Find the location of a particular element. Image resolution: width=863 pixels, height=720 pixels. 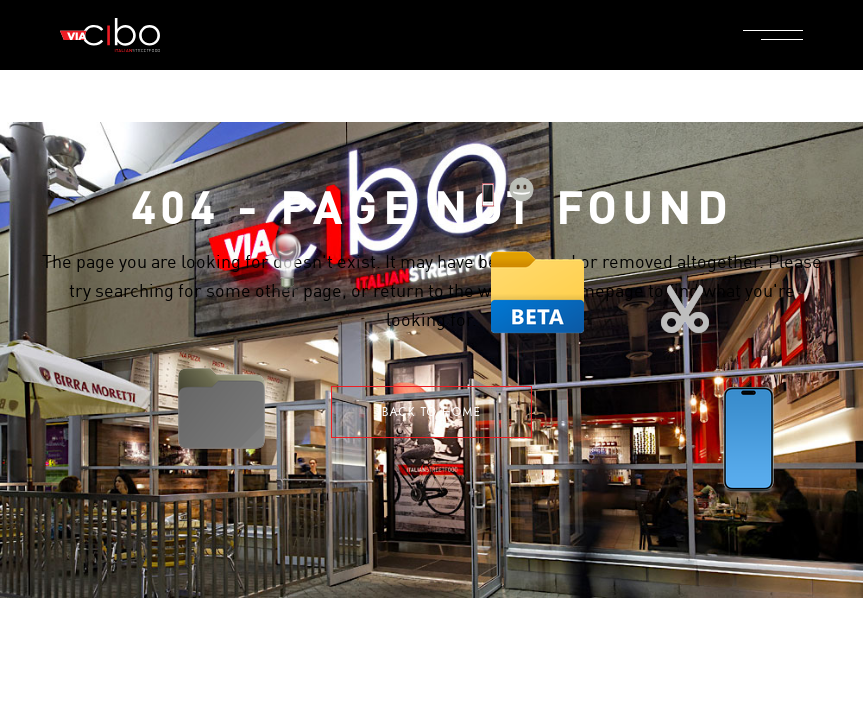

folder containing beta or experimental features is located at coordinates (537, 290).